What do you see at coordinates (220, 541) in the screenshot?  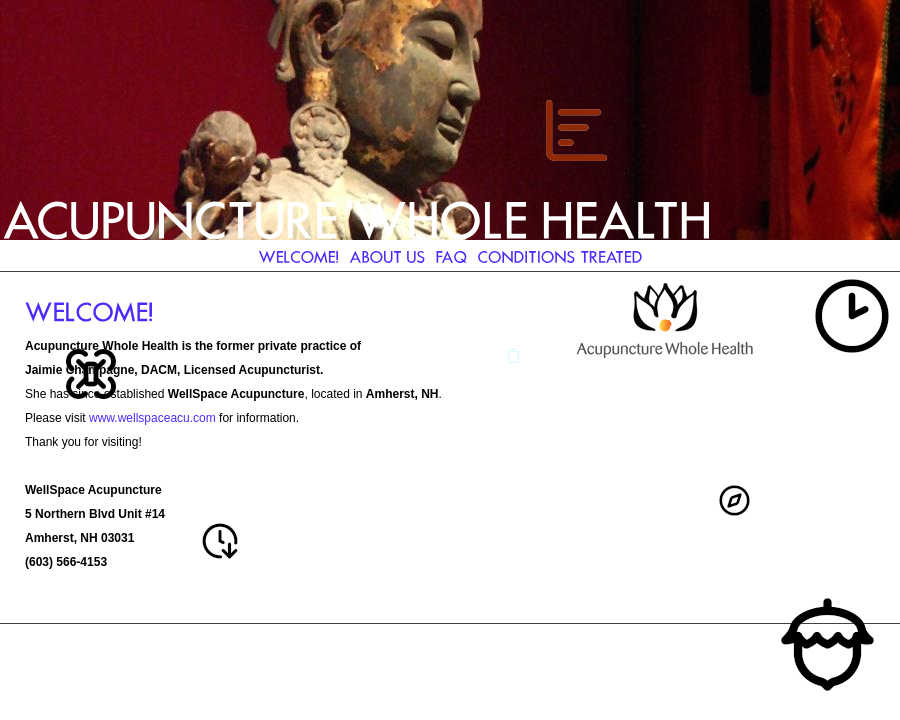 I see `download history or past activity` at bounding box center [220, 541].